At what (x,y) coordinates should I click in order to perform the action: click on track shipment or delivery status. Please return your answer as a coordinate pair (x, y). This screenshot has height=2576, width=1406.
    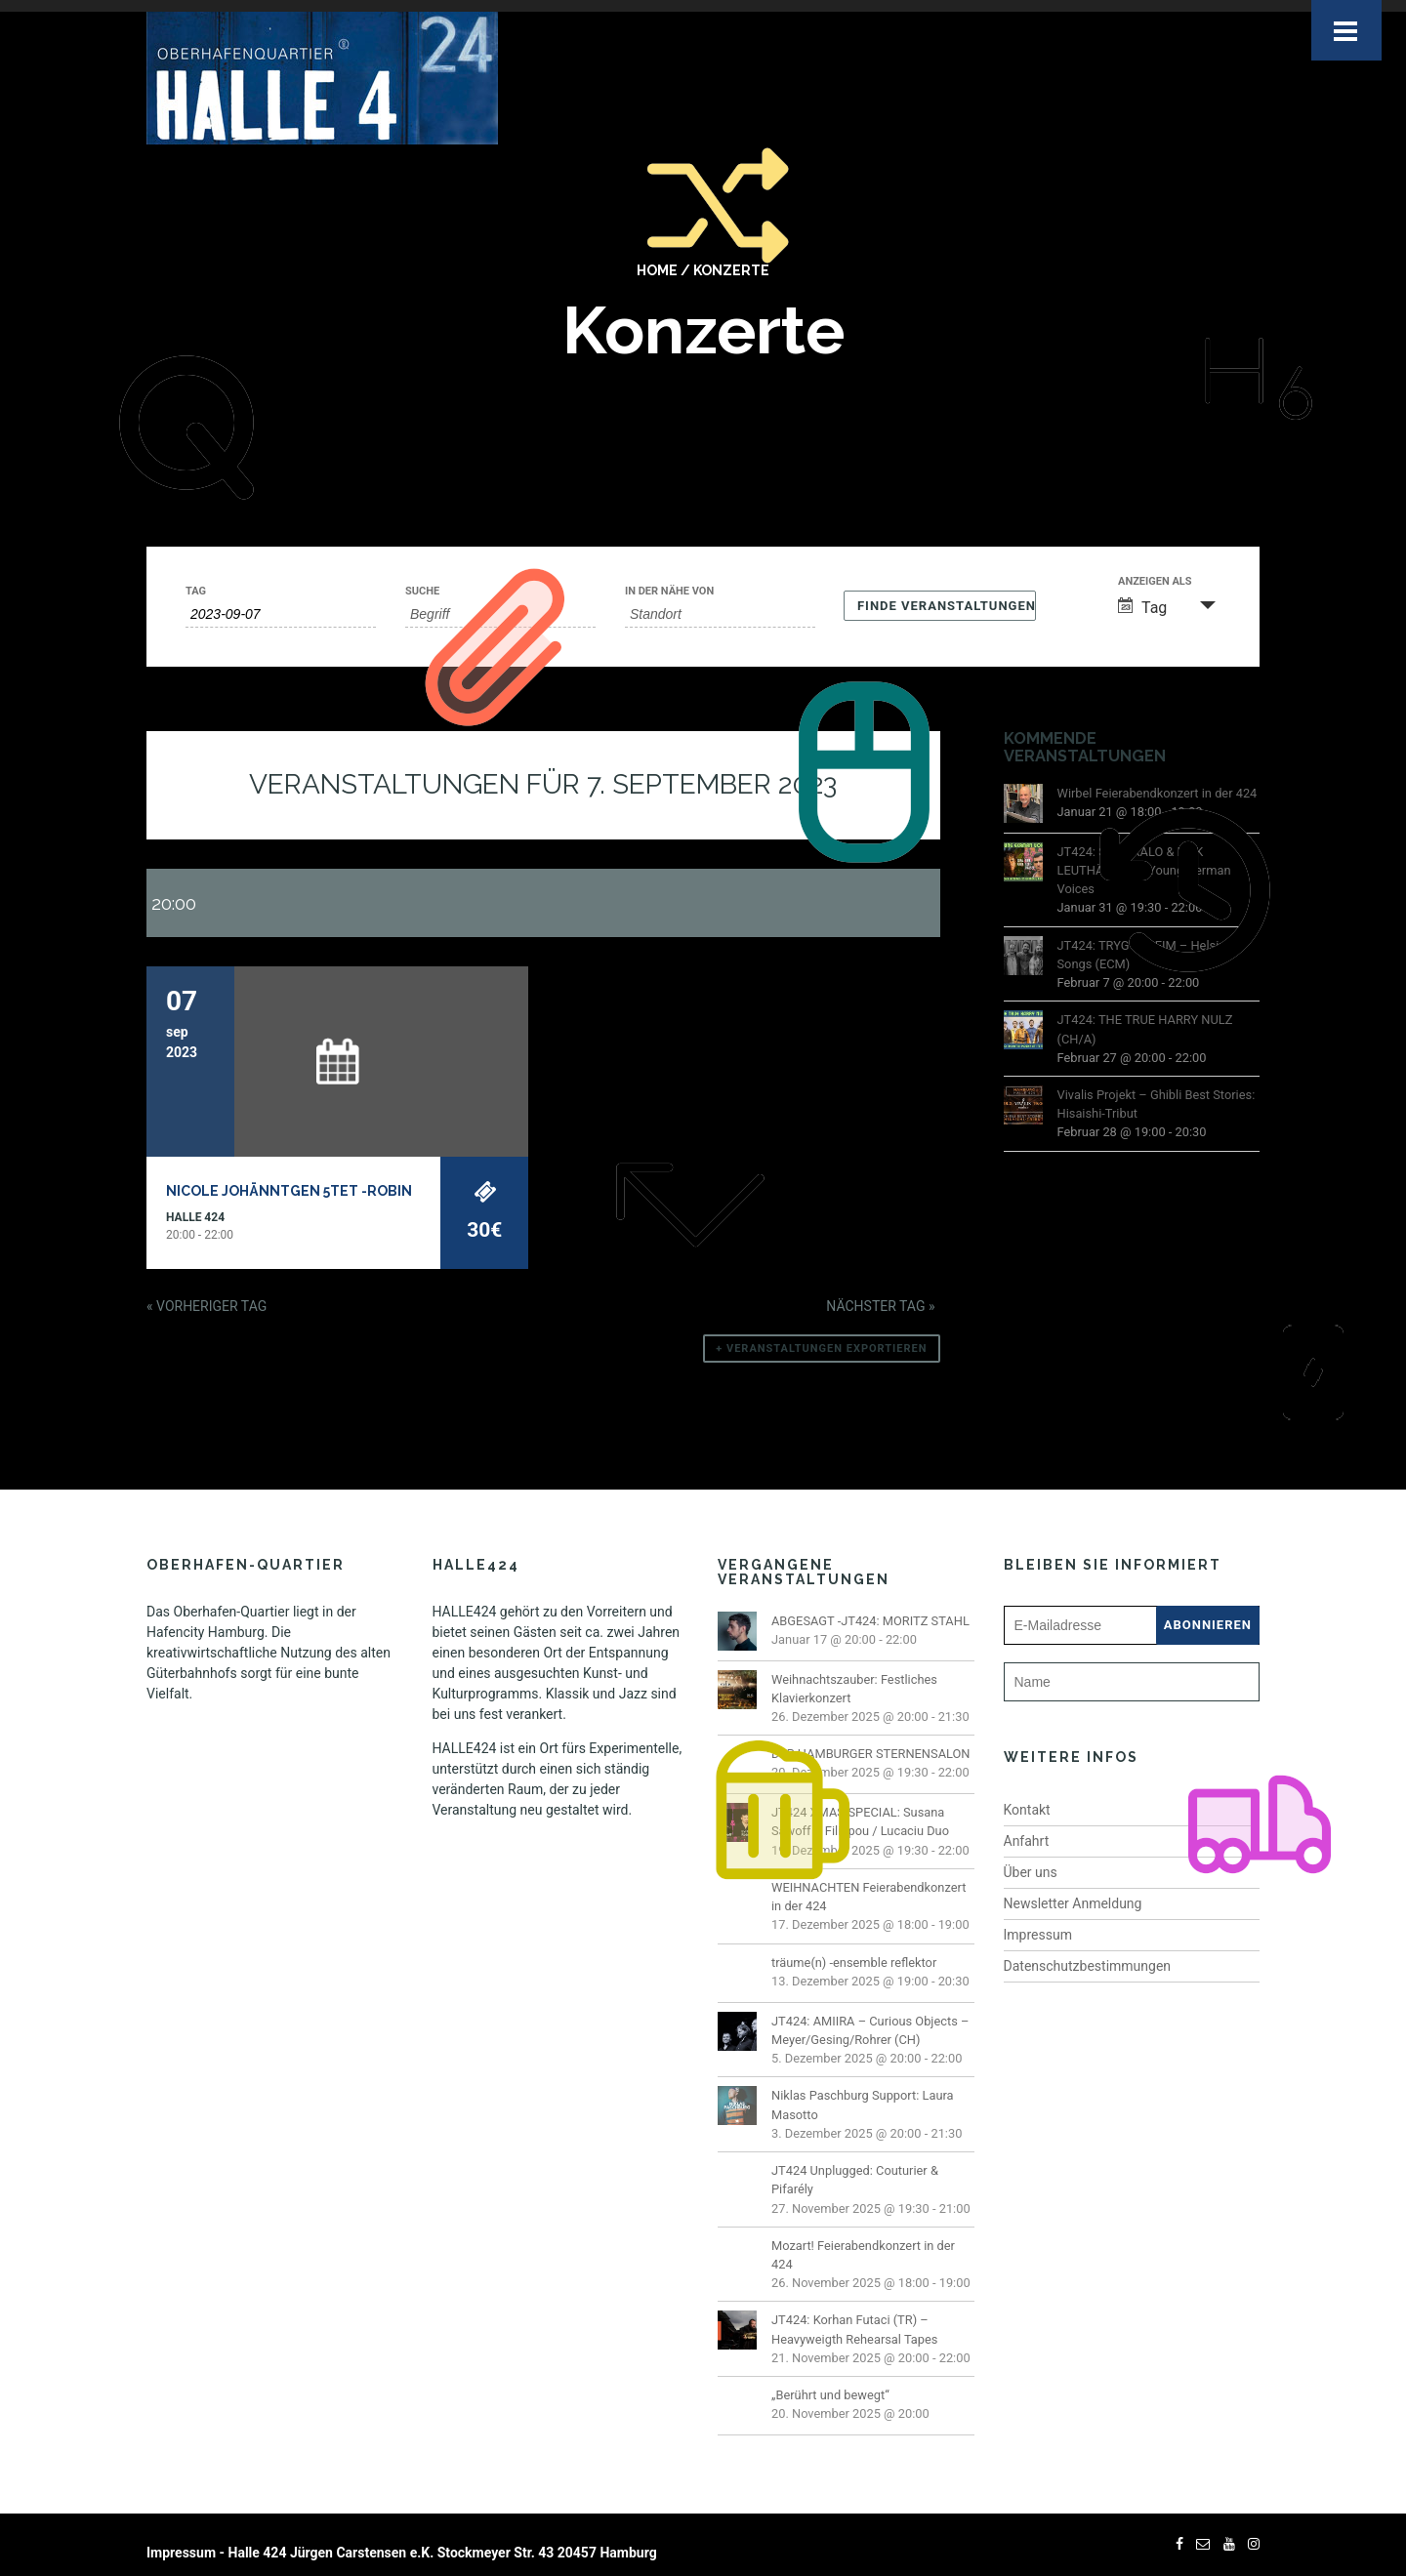
    Looking at the image, I should click on (1260, 1824).